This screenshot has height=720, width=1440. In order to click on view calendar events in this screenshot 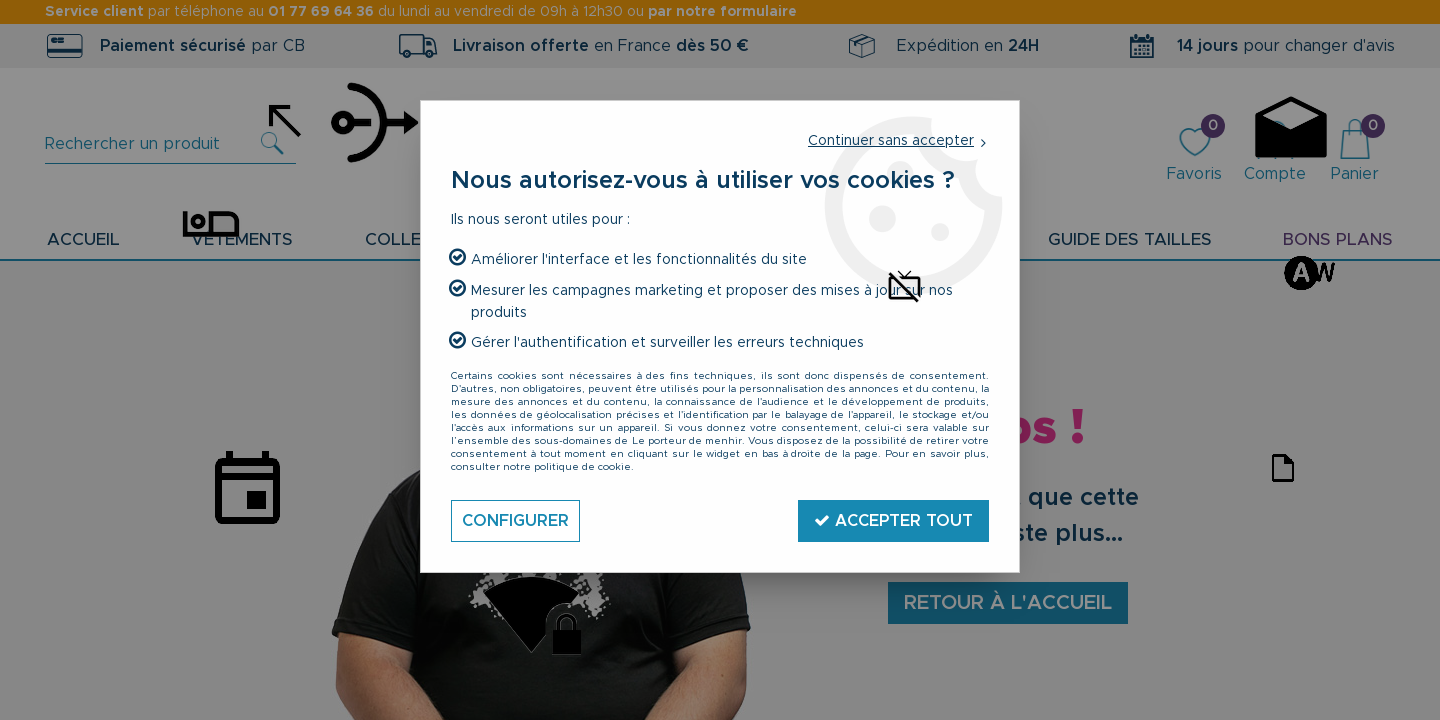, I will do `click(247, 487)`.